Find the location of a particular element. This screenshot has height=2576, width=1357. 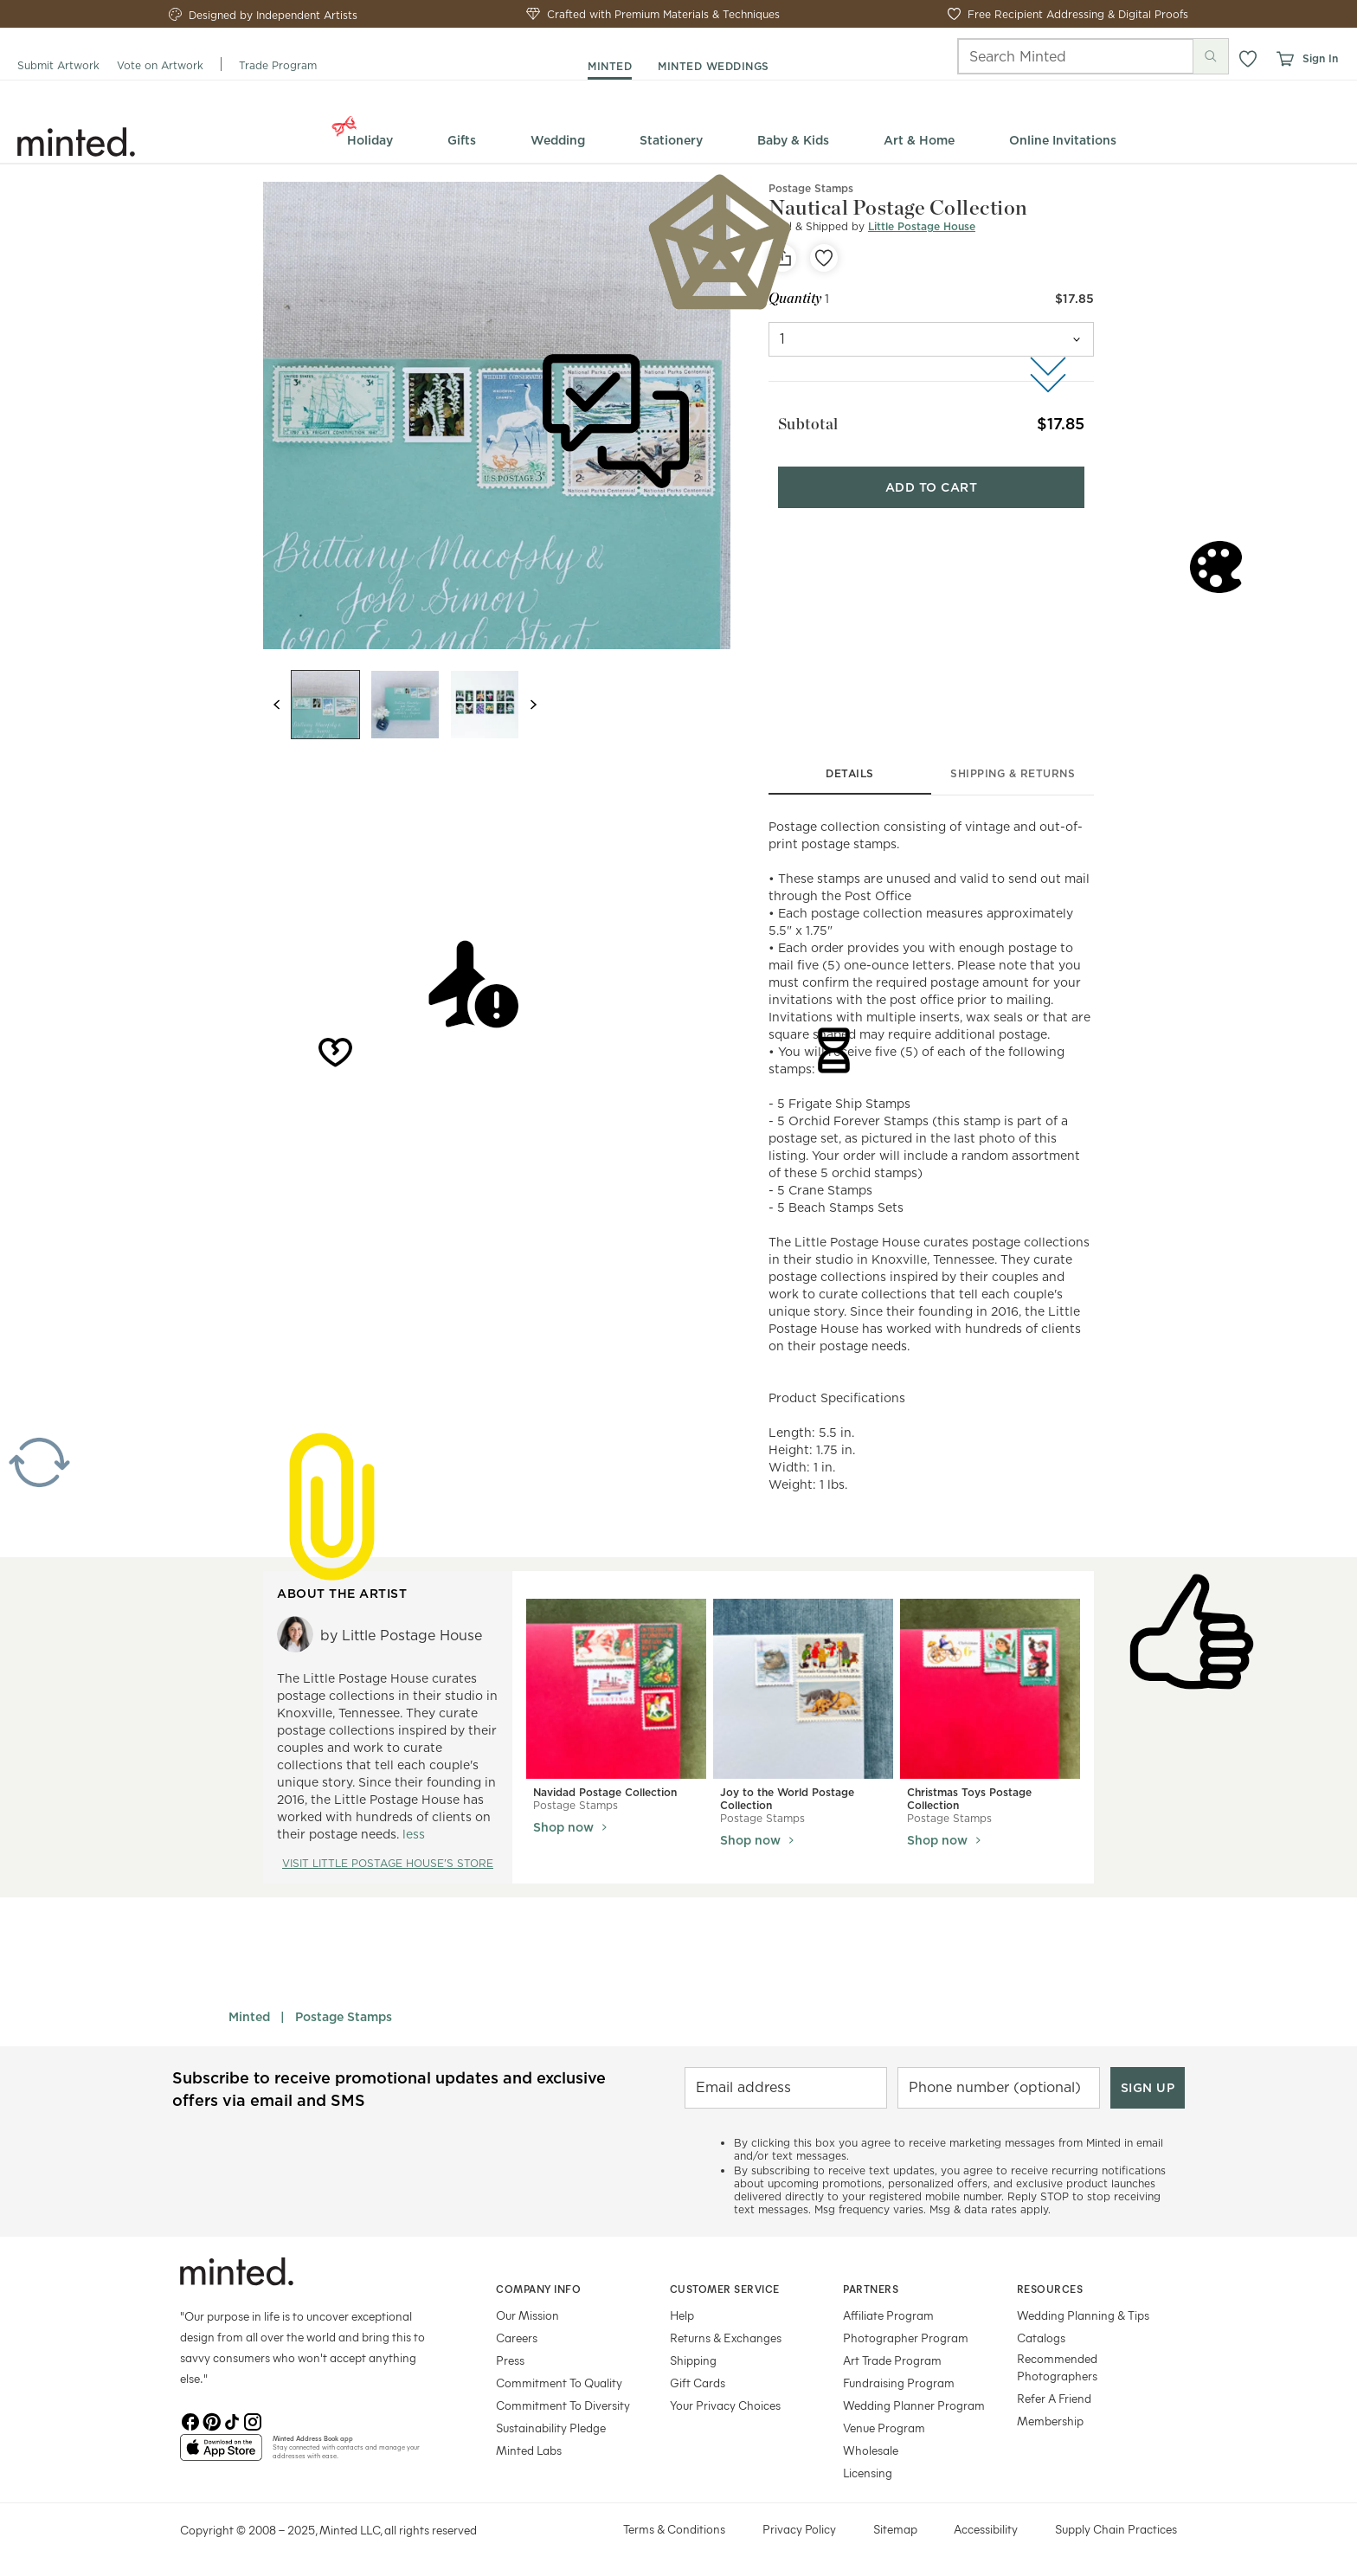

flight alert or travel warning notification is located at coordinates (470, 984).